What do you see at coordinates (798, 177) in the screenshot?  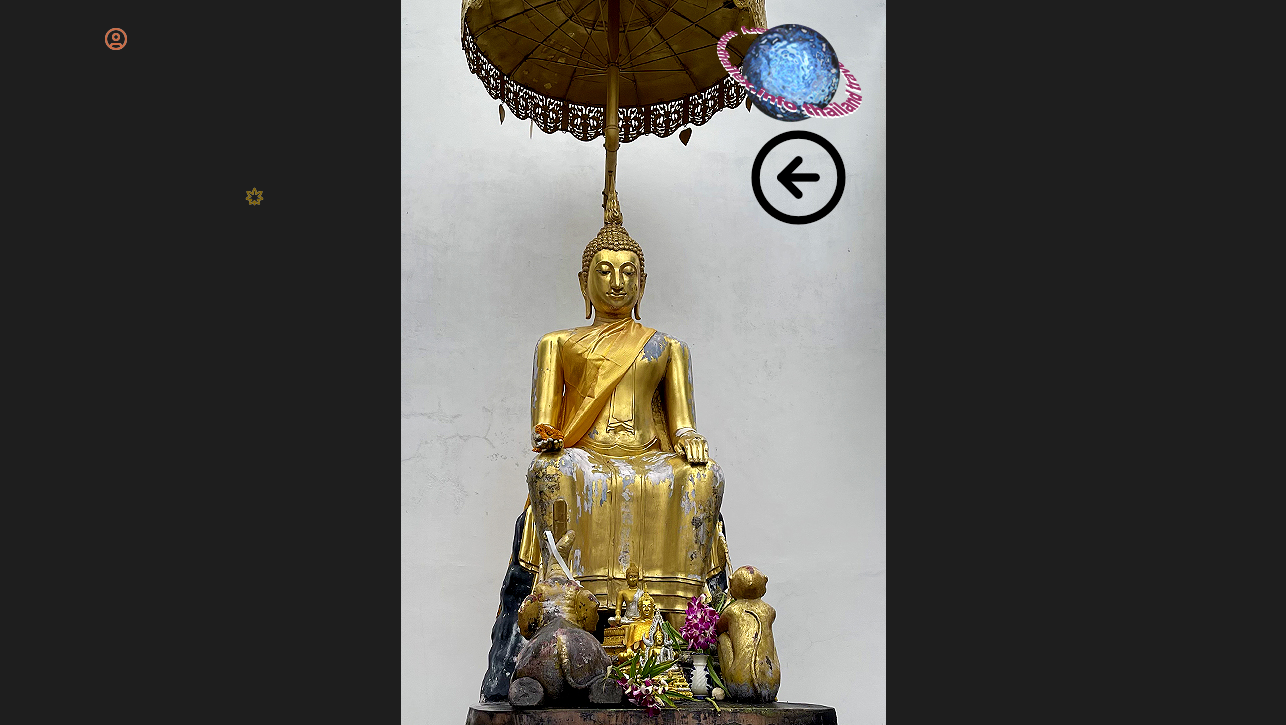 I see `go back to the previous screen` at bounding box center [798, 177].